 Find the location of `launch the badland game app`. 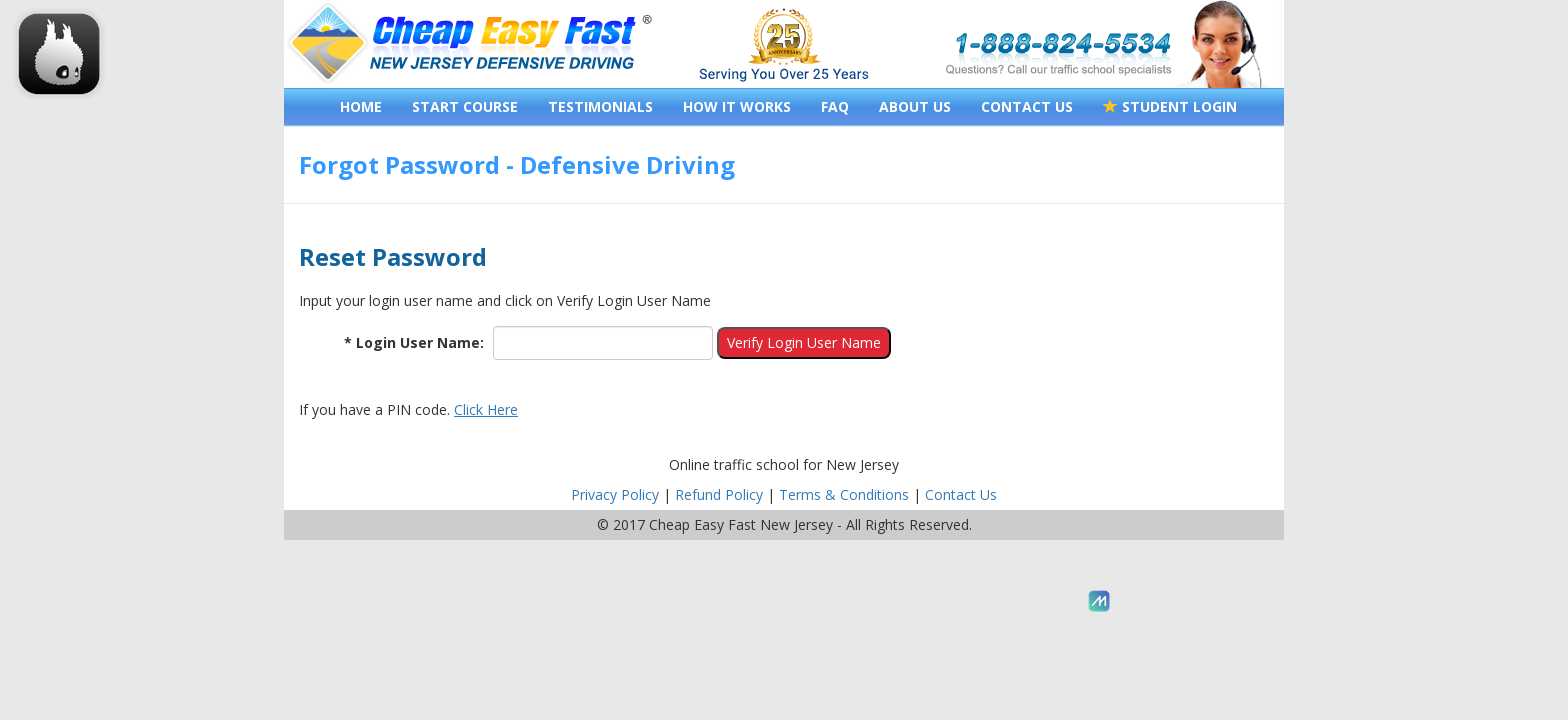

launch the badland game app is located at coordinates (59, 54).